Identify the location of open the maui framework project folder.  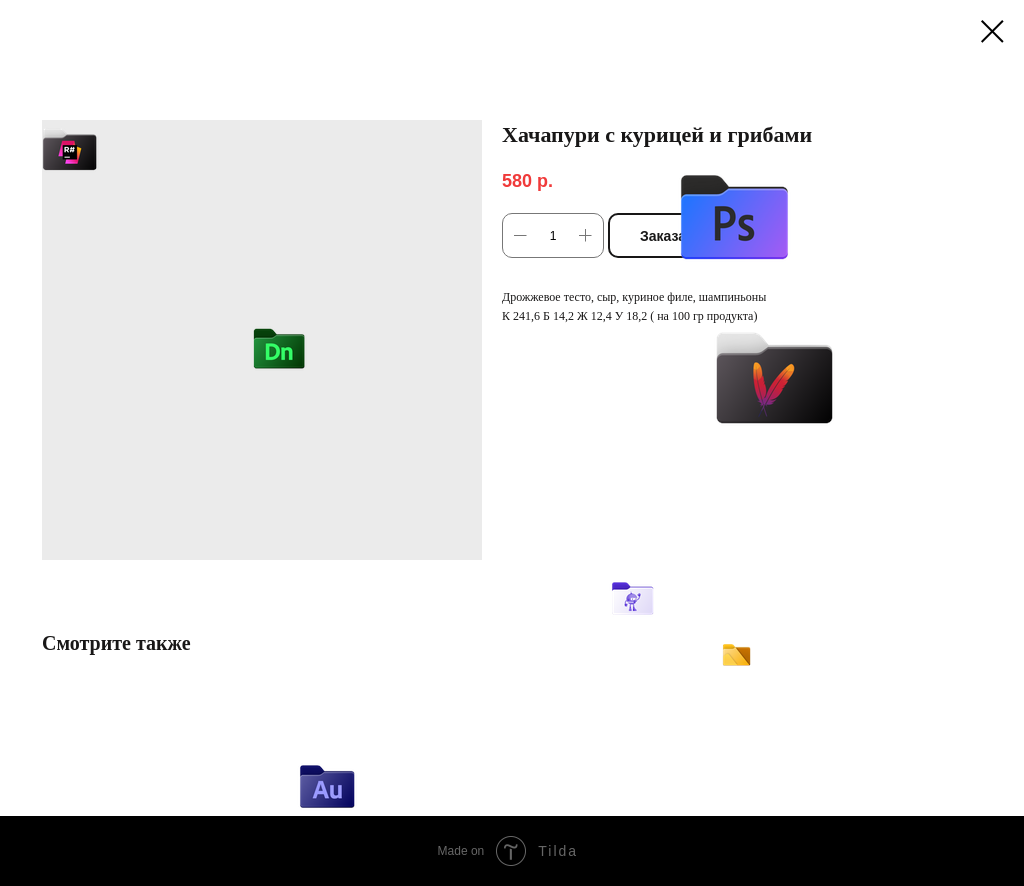
(632, 599).